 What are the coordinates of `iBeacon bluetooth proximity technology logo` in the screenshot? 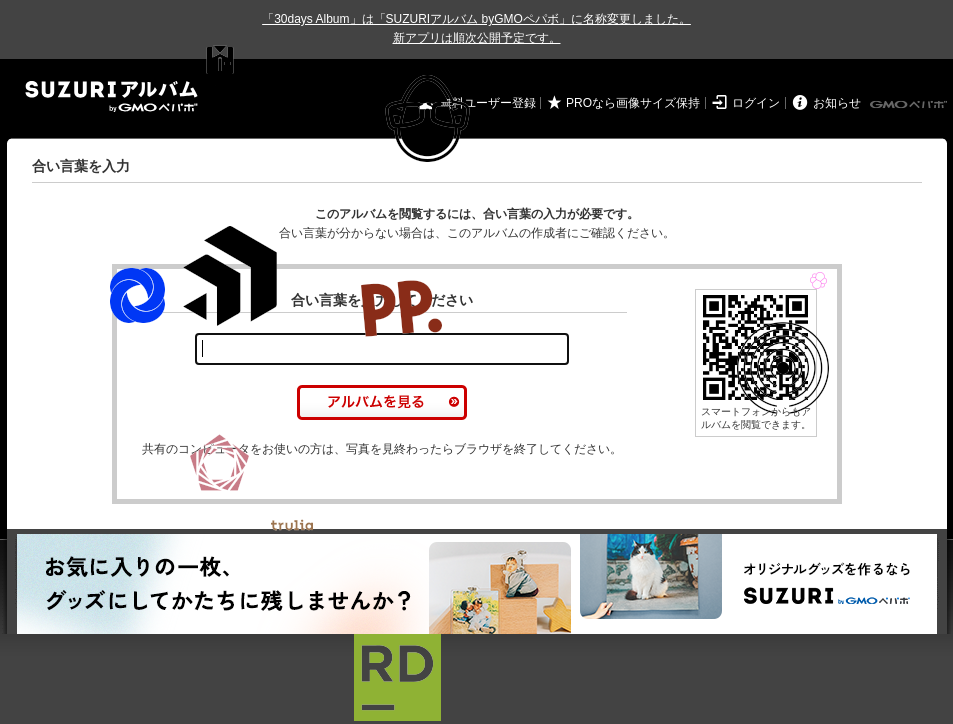 It's located at (783, 368).